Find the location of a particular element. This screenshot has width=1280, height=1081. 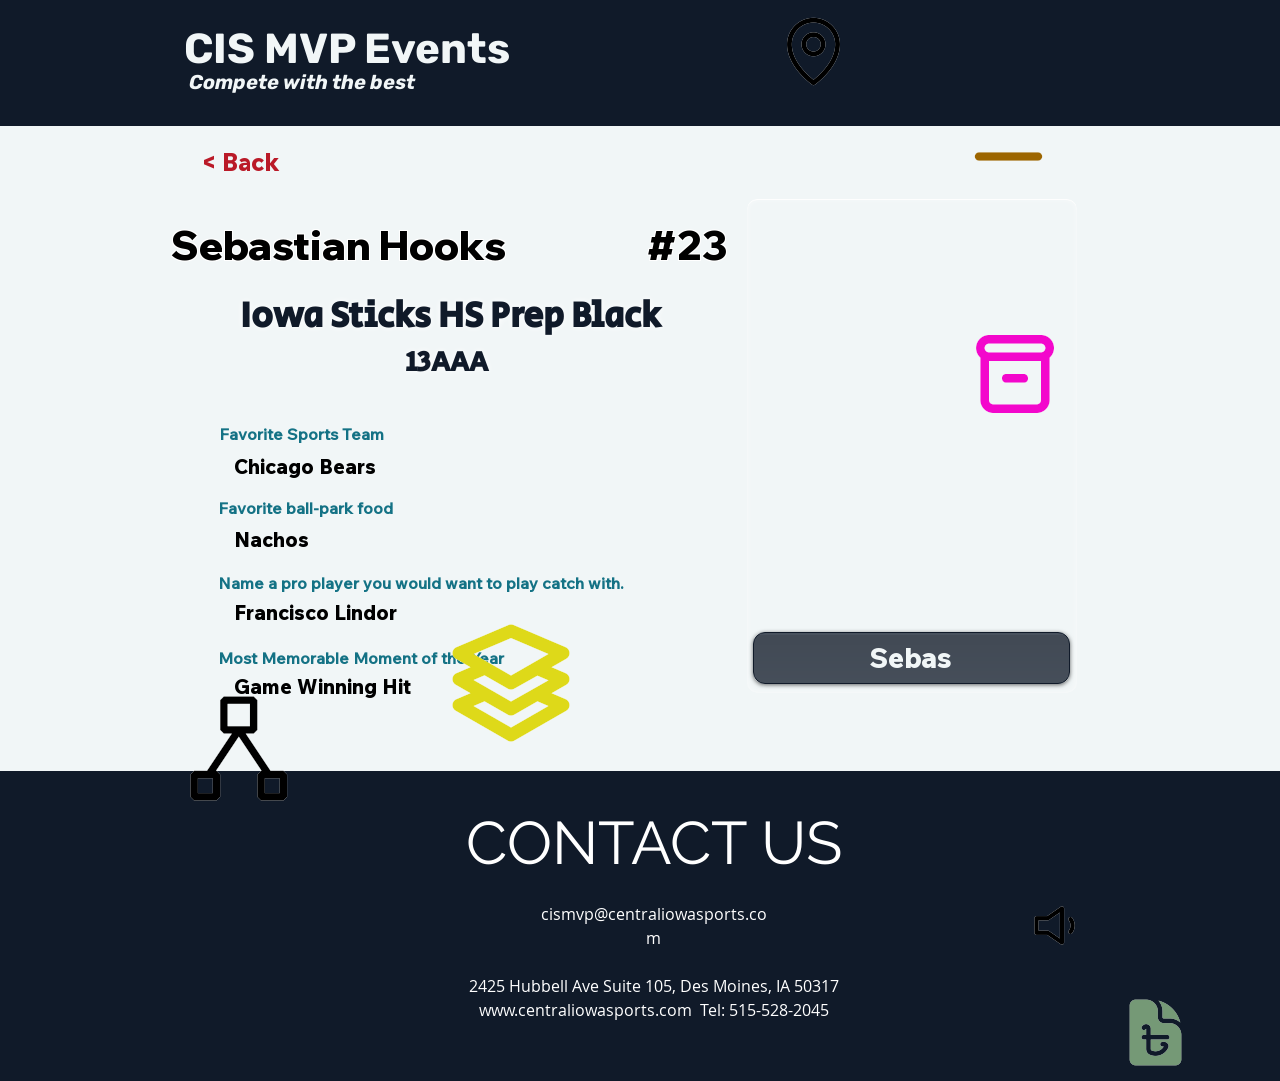

view subtype hierarchy in code editor is located at coordinates (242, 748).